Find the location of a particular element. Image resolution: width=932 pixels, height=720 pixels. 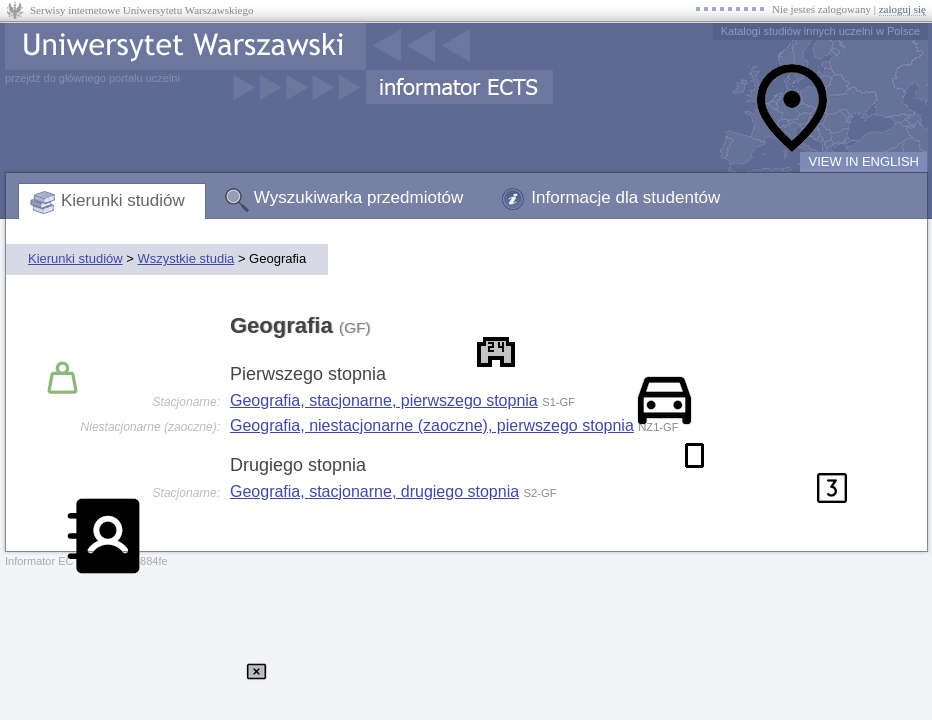

view or select a location on the map is located at coordinates (792, 108).